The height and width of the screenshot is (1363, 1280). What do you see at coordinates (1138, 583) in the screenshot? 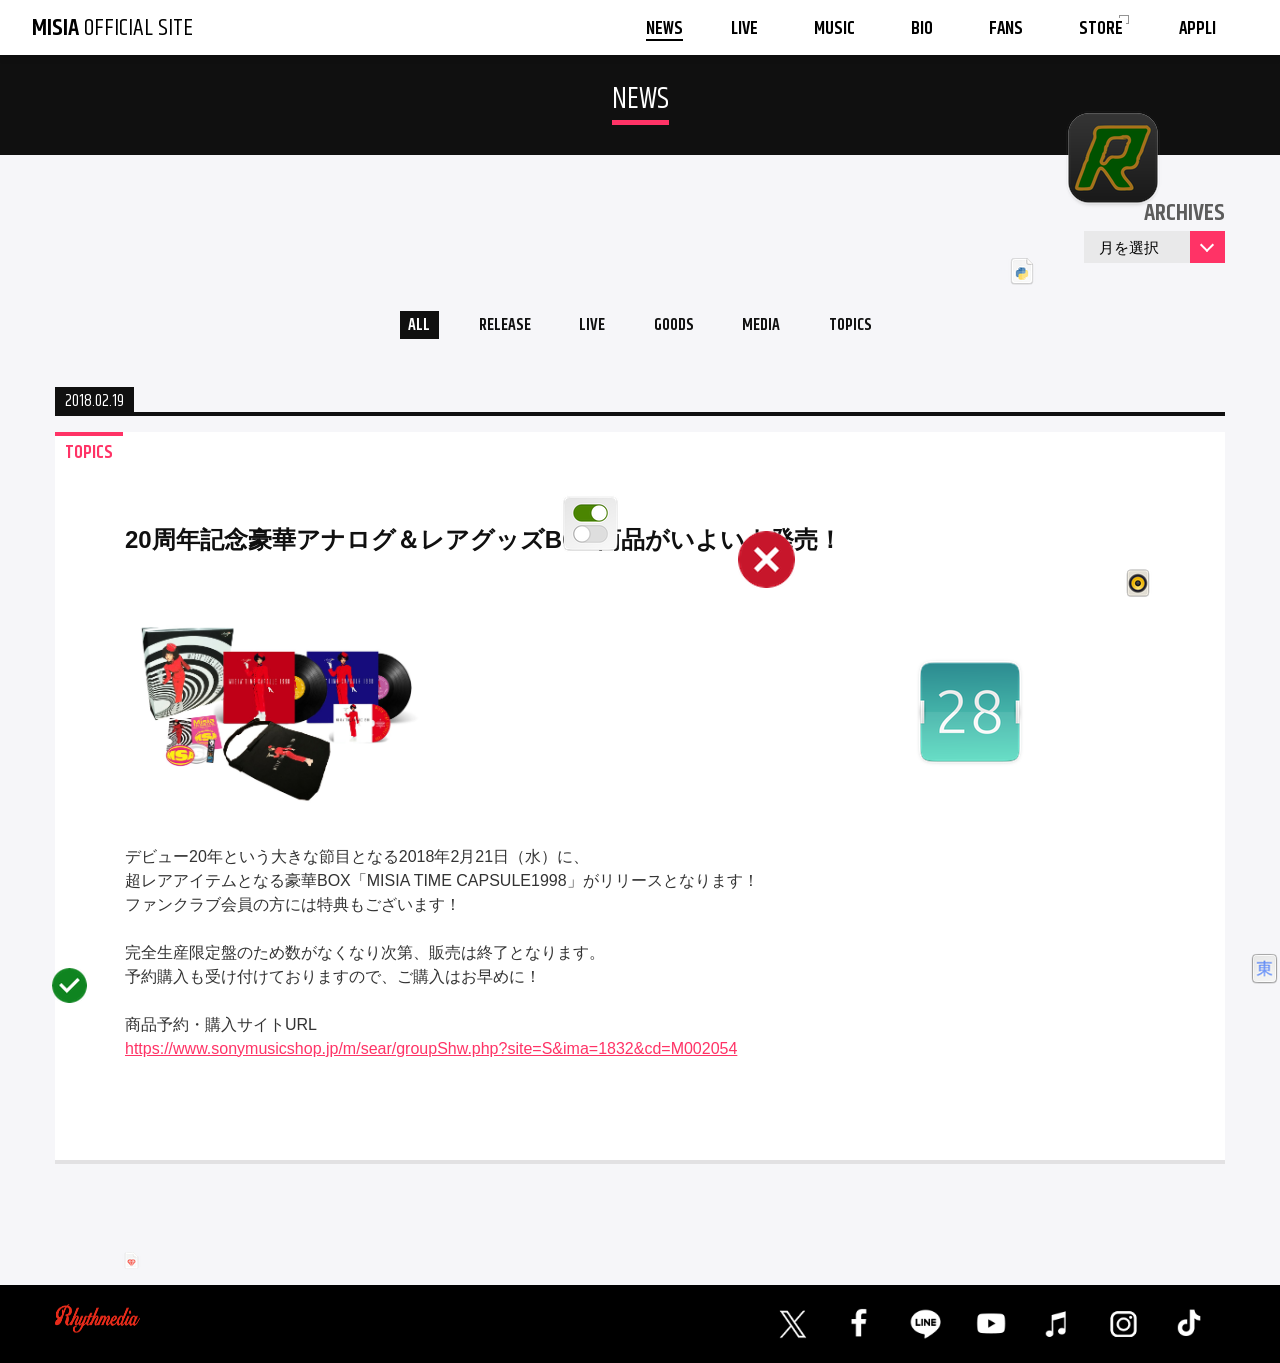
I see `open rhythmbox music player` at bounding box center [1138, 583].